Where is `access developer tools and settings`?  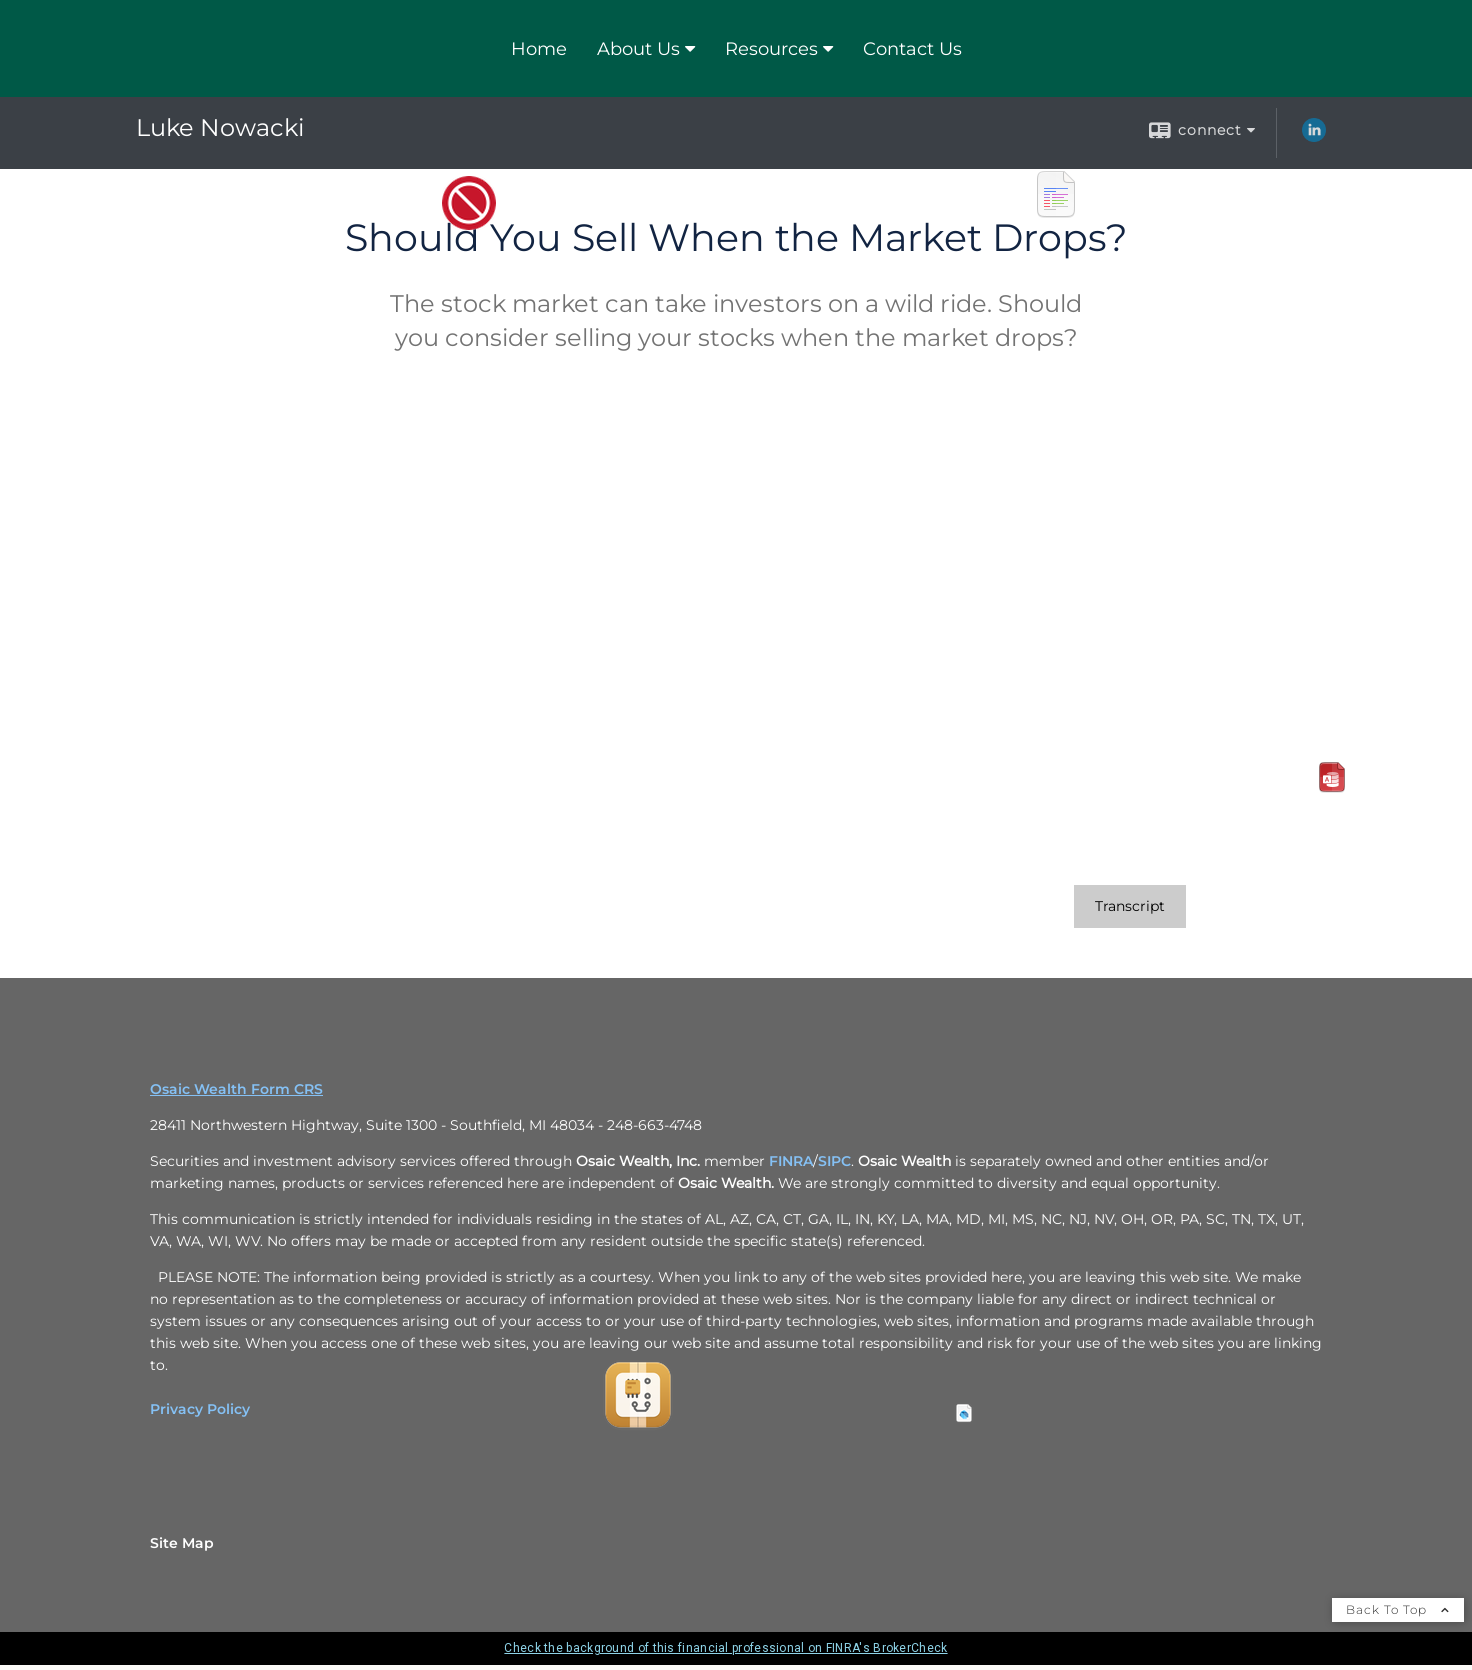
access developer tools and settings is located at coordinates (1056, 194).